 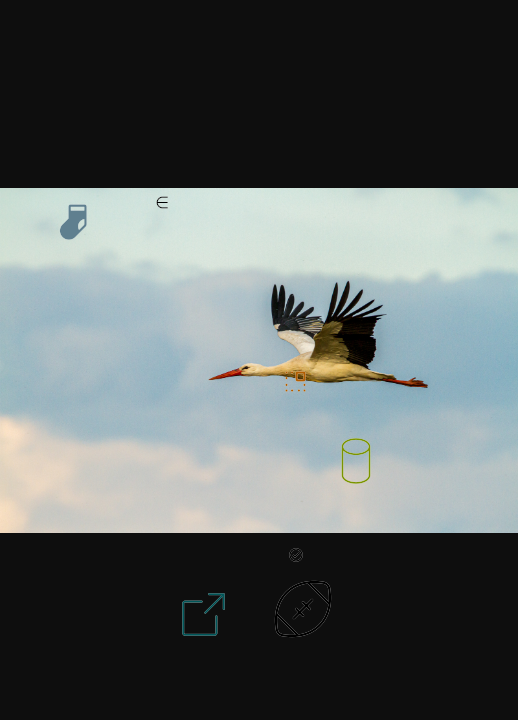 I want to click on browse clothing or apparel items, so click(x=74, y=221).